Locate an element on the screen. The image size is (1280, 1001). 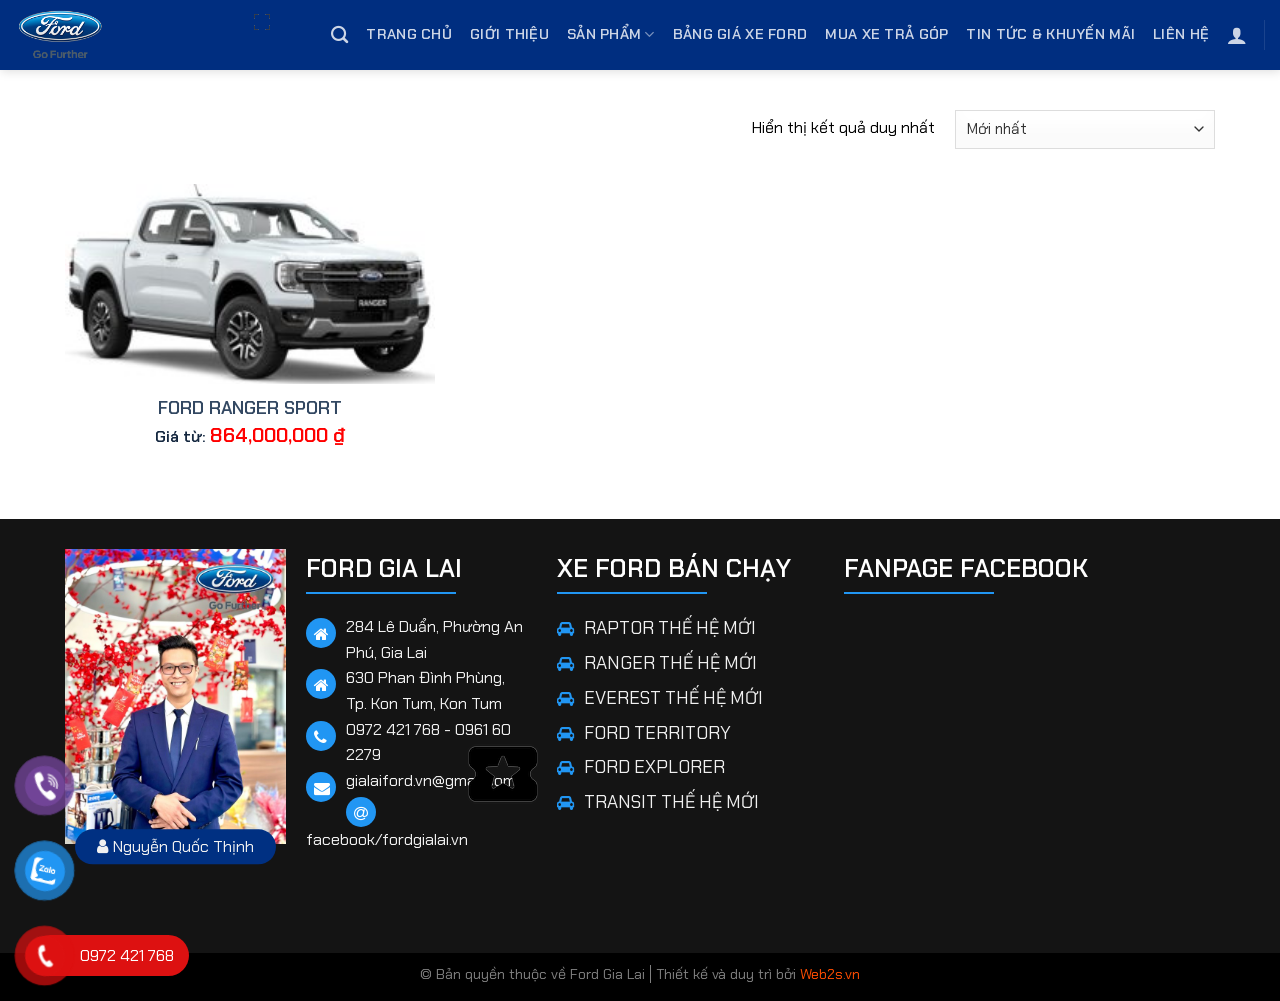
view local events or entertainment is located at coordinates (503, 774).